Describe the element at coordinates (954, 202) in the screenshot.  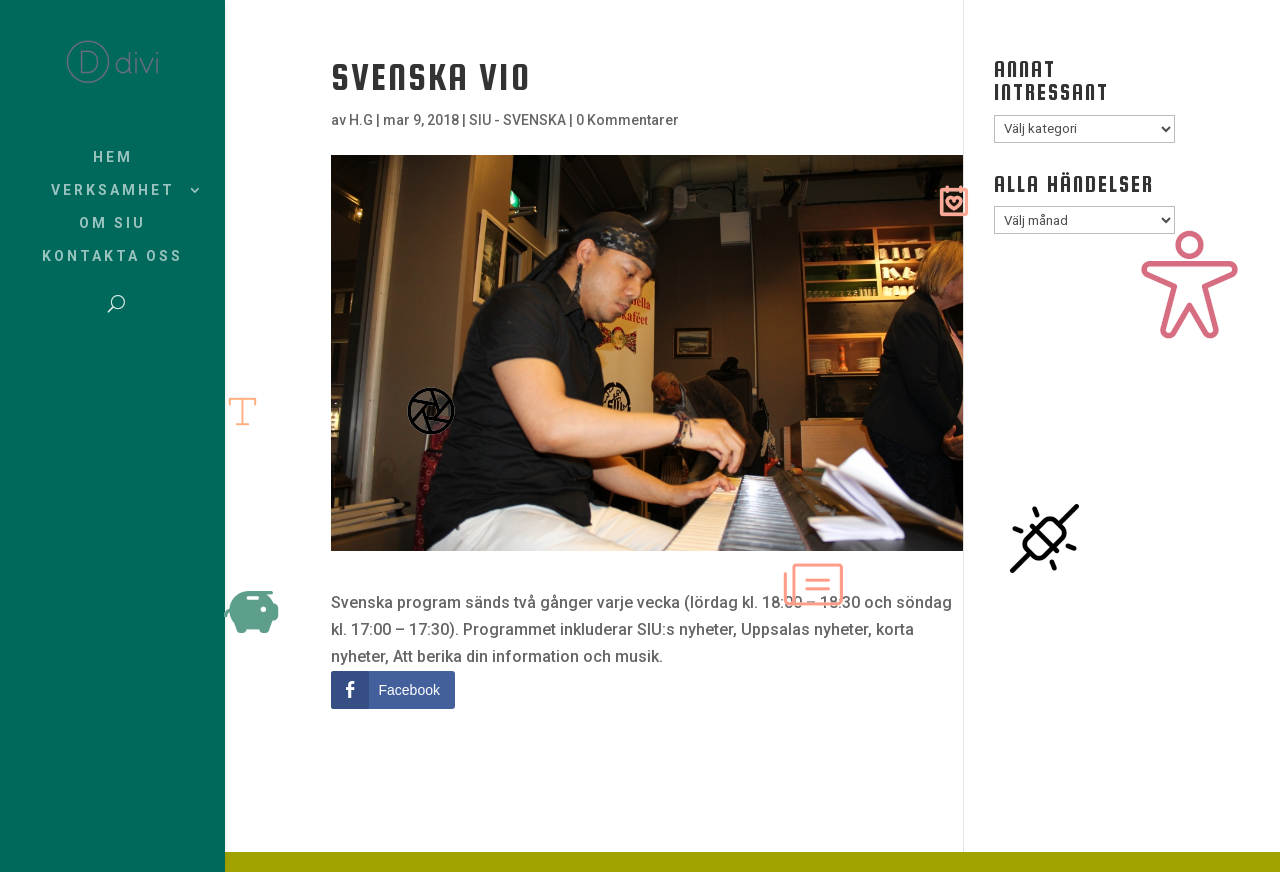
I see `view favorite or loved events` at that location.